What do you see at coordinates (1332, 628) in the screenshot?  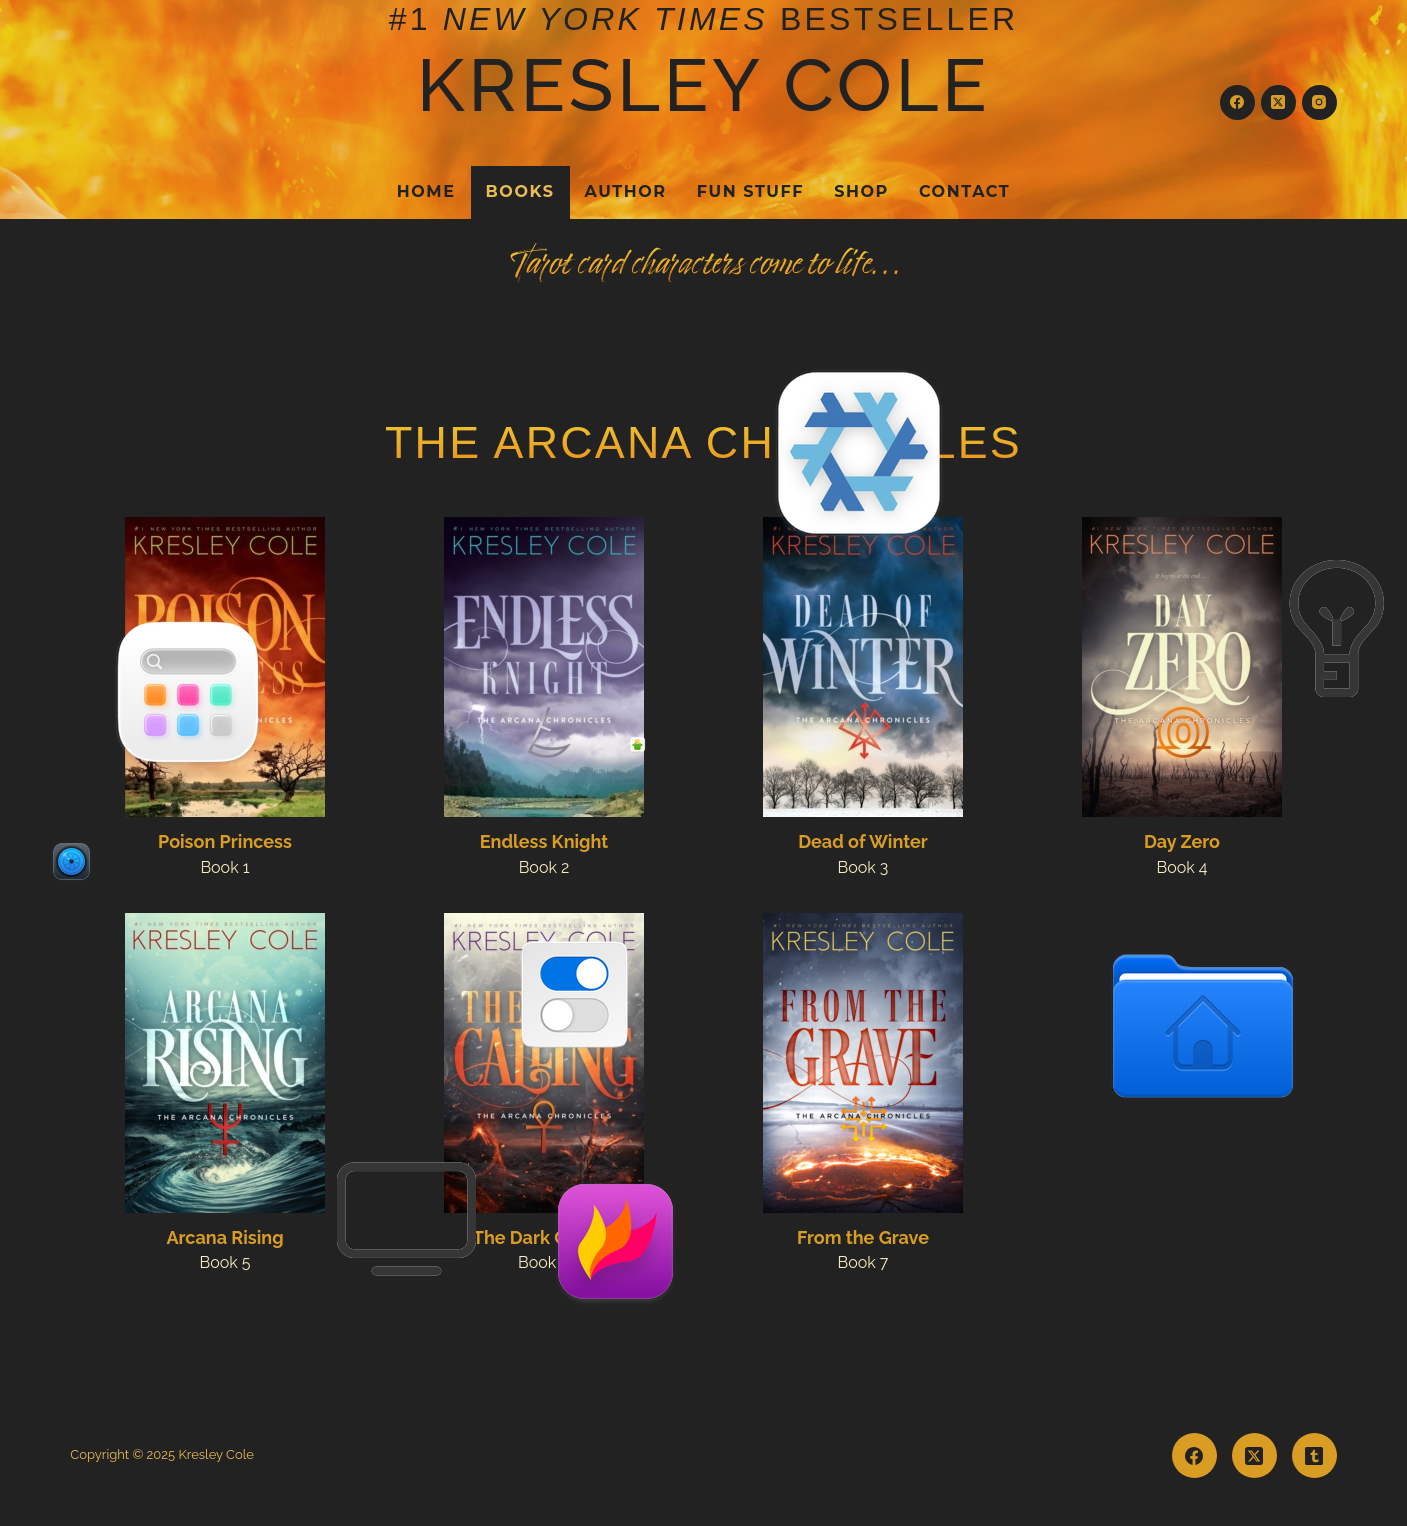 I see `access object emojis and symbols` at bounding box center [1332, 628].